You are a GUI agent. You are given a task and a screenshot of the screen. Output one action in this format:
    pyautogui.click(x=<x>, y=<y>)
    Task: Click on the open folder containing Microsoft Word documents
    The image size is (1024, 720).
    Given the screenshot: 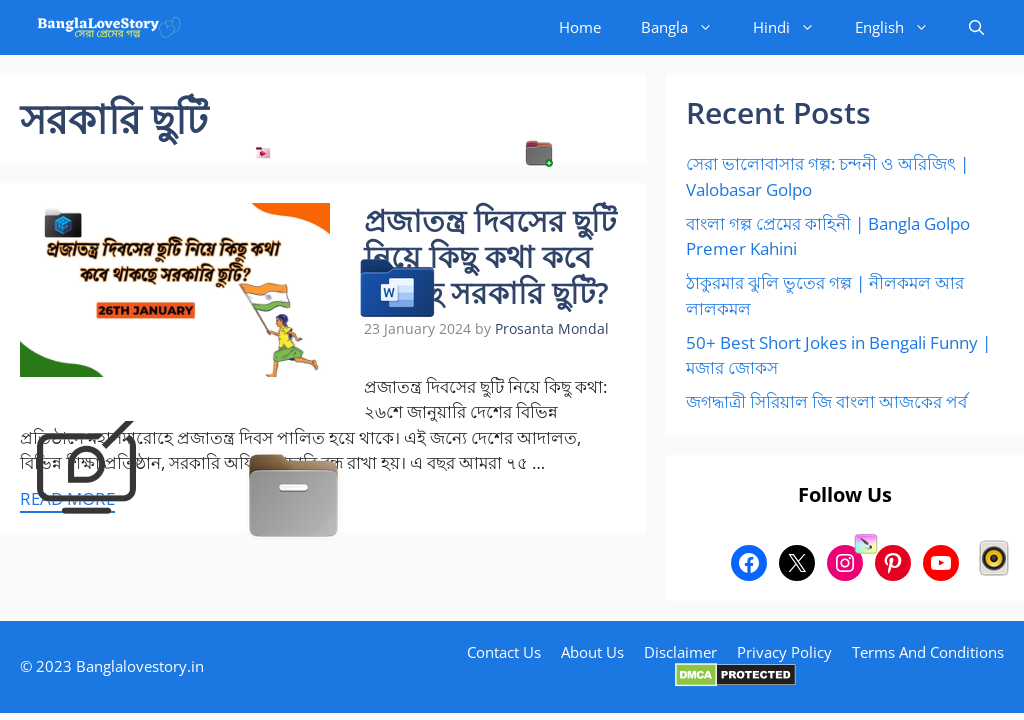 What is the action you would take?
    pyautogui.click(x=397, y=290)
    